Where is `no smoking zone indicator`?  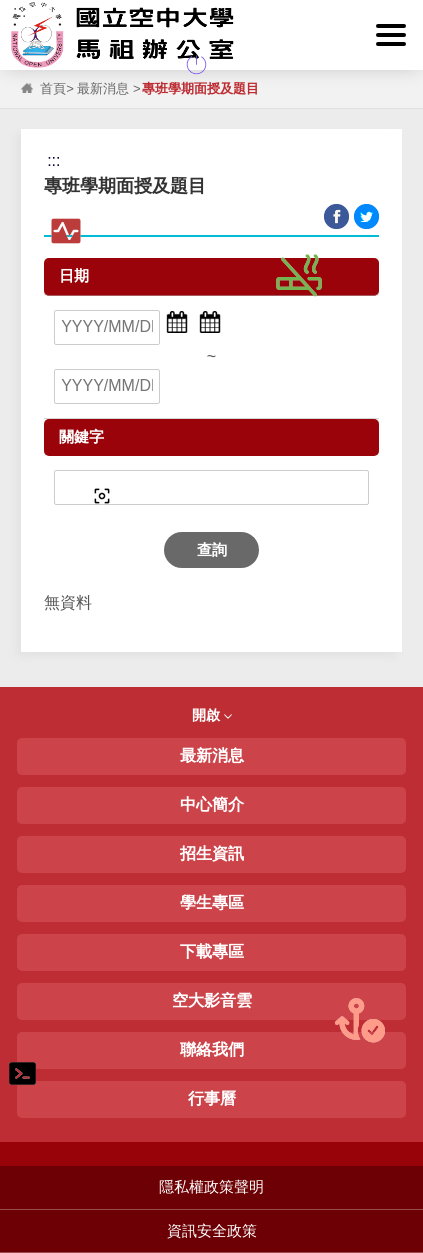 no smoking zone indicator is located at coordinates (299, 277).